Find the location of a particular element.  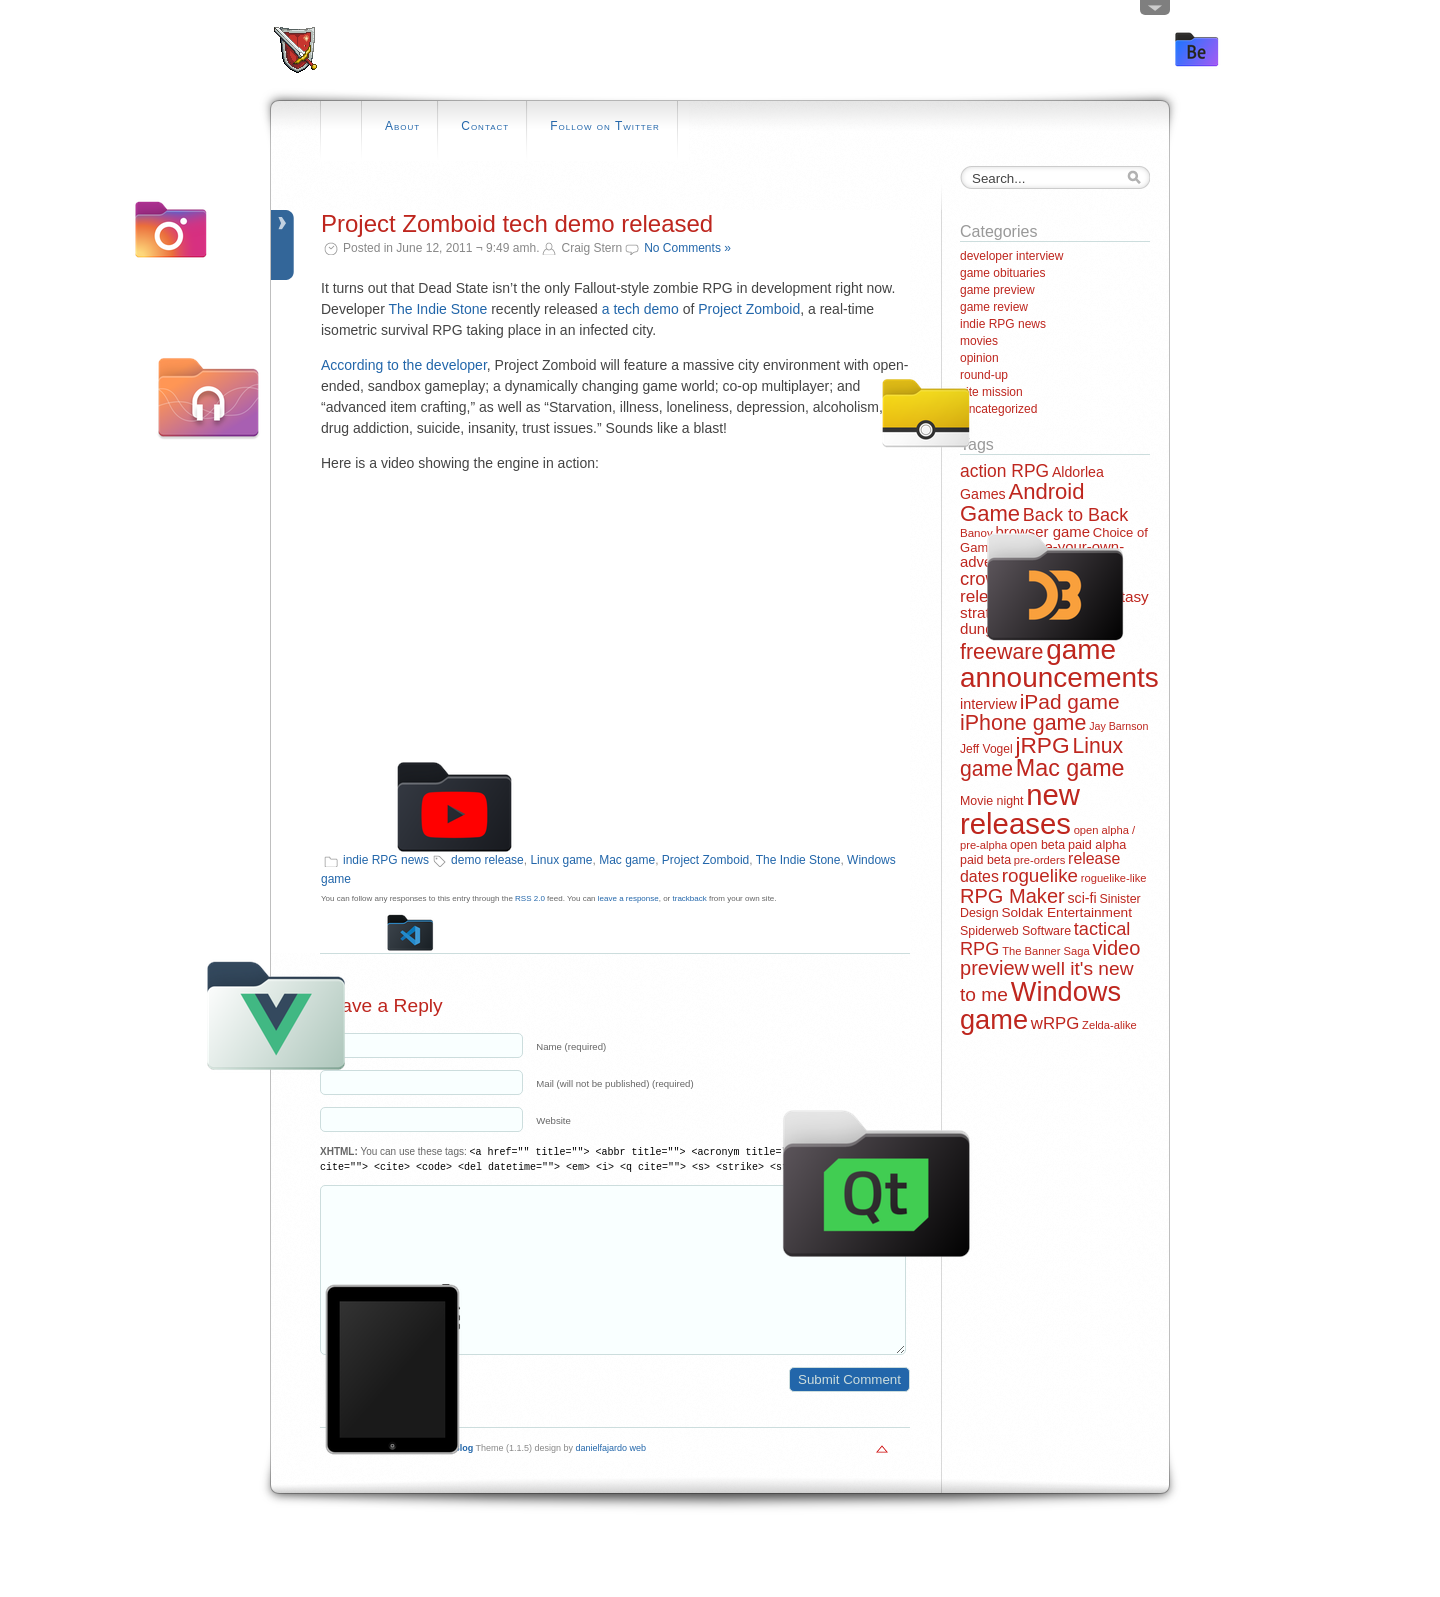

open folder containing youtube downloads is located at coordinates (454, 810).